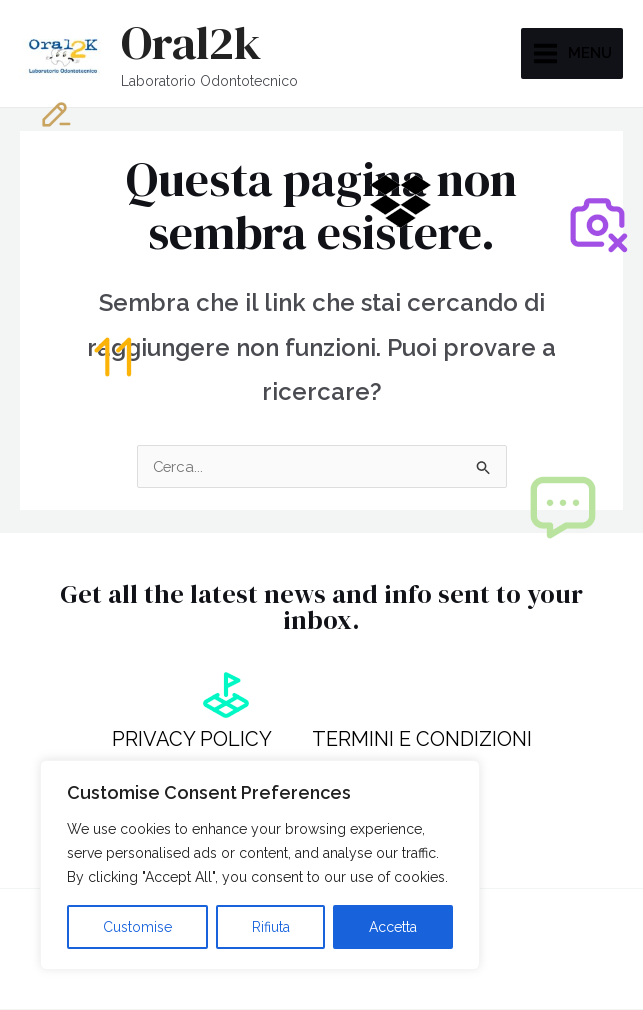 The height and width of the screenshot is (1010, 643). What do you see at coordinates (597, 222) in the screenshot?
I see `disable camera access` at bounding box center [597, 222].